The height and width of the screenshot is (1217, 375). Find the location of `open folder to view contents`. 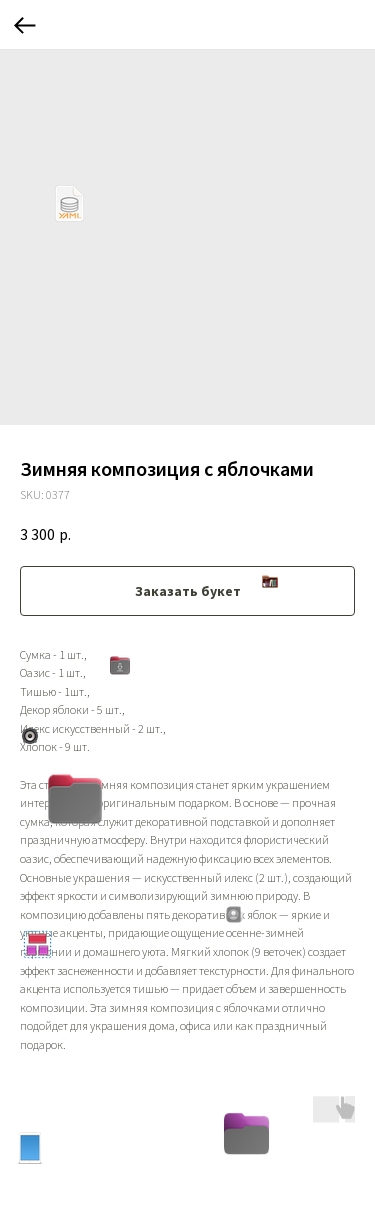

open folder to view contents is located at coordinates (75, 799).